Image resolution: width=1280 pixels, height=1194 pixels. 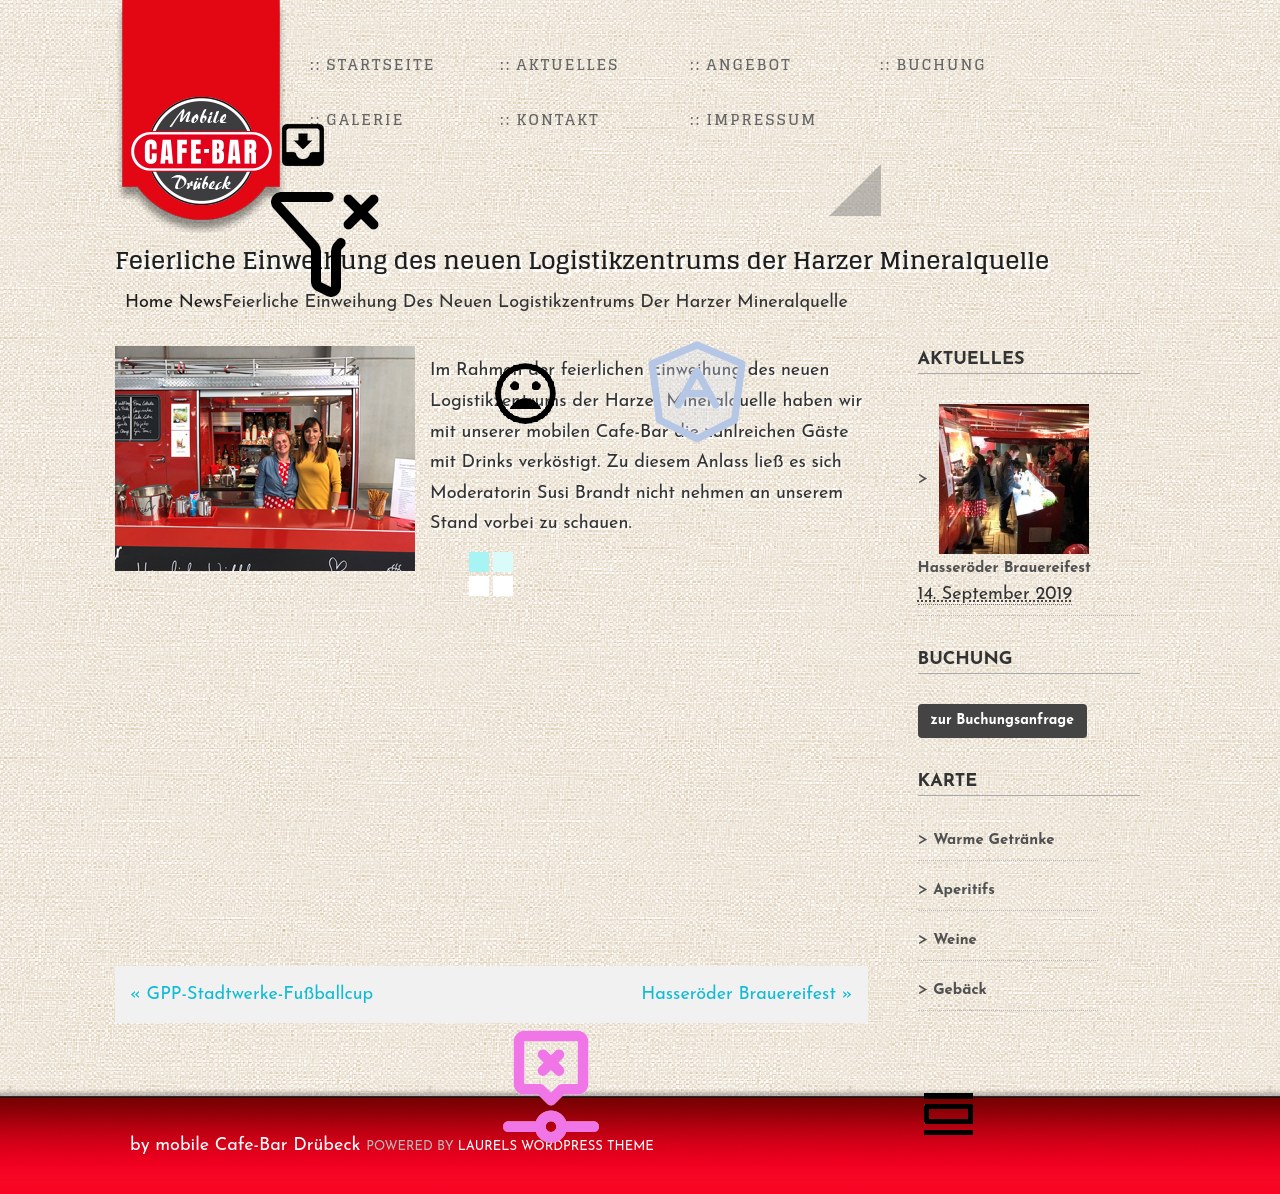 I want to click on Angular framework logo, so click(x=697, y=390).